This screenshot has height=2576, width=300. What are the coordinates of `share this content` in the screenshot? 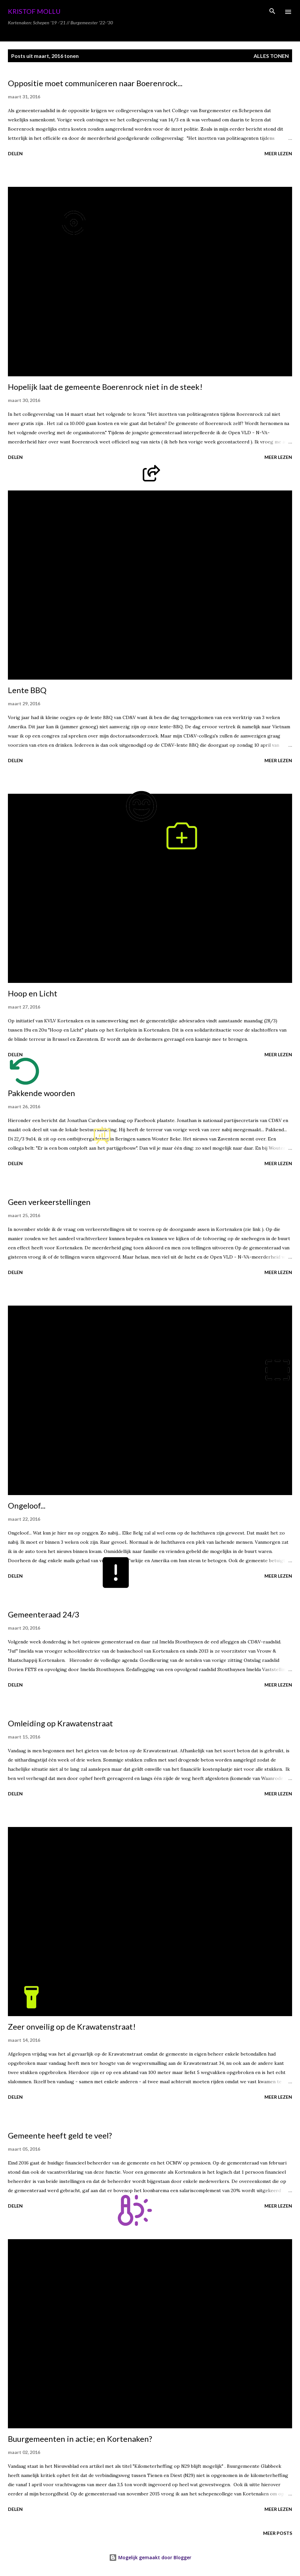 It's located at (151, 473).